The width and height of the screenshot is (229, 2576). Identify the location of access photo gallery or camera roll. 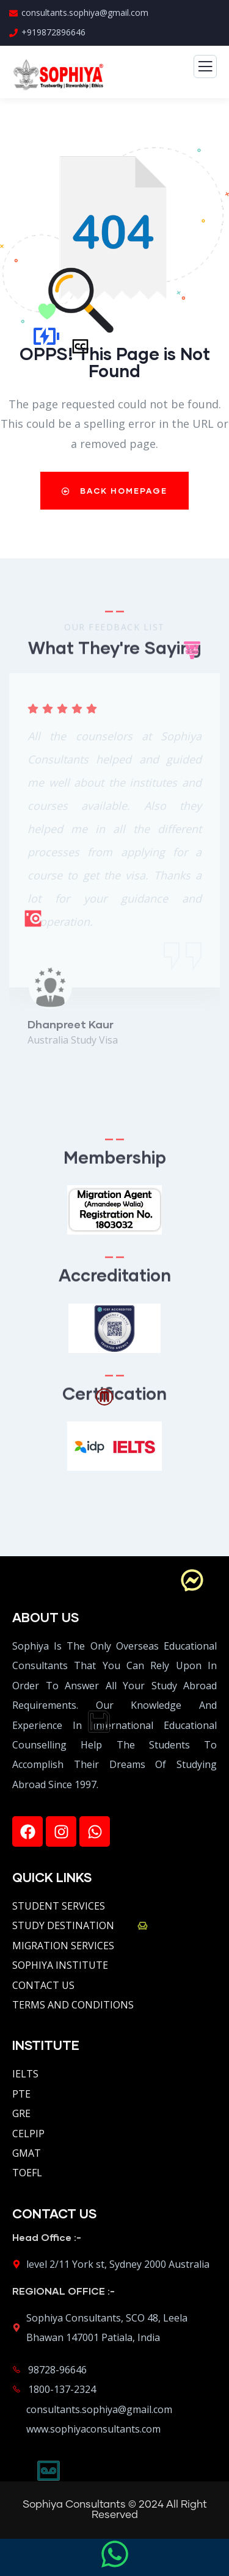
(33, 918).